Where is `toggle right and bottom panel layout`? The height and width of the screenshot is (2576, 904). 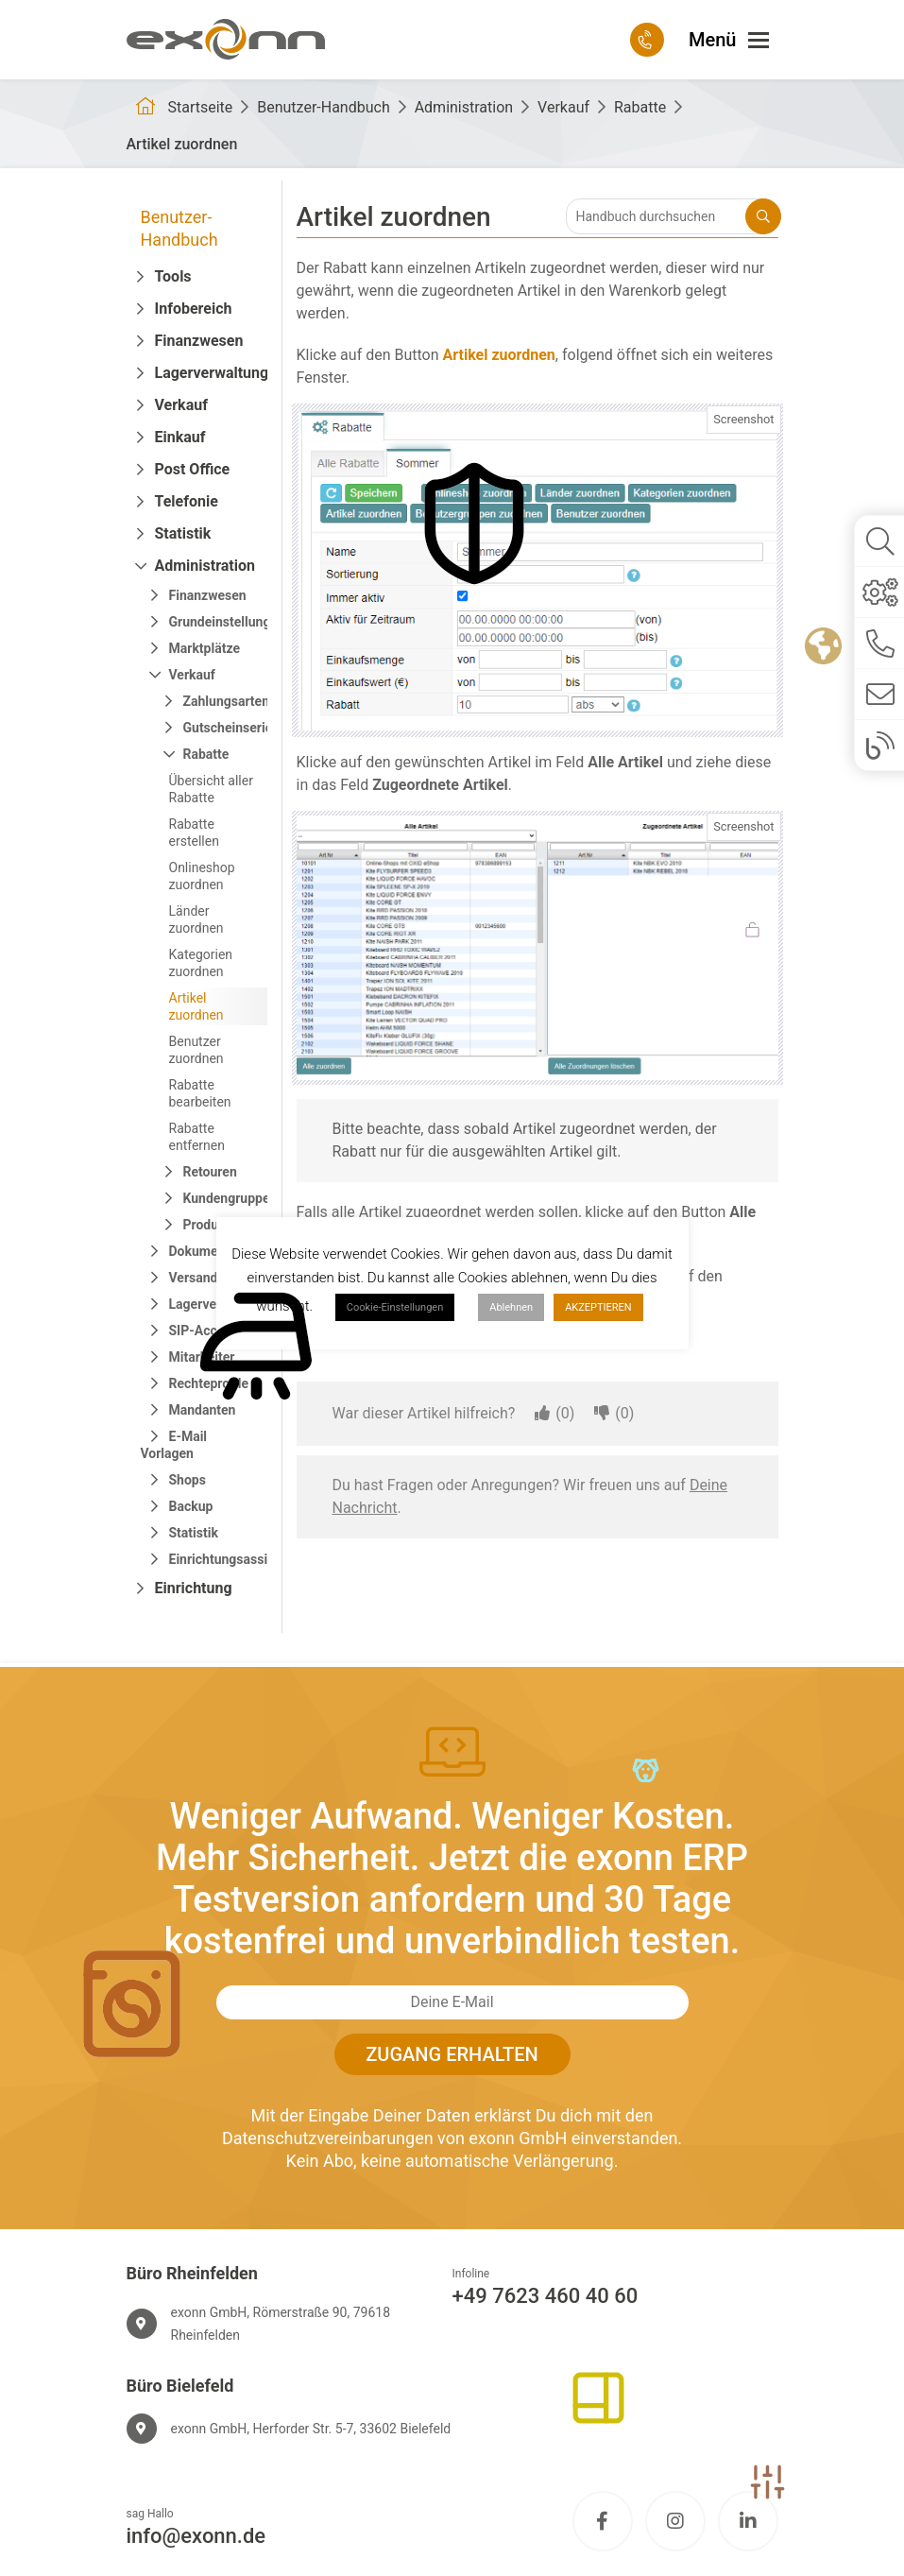 toggle right and bottom panel layout is located at coordinates (598, 2397).